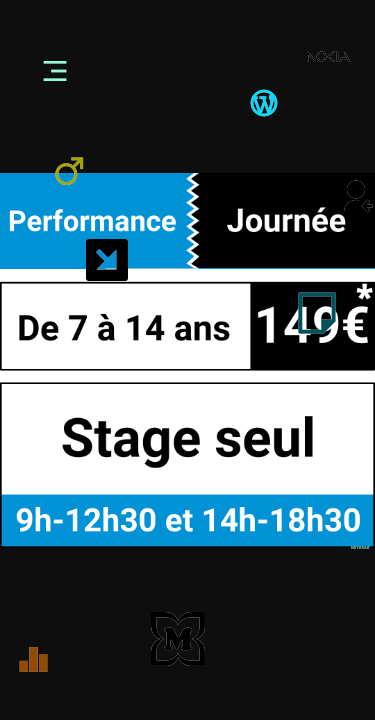 This screenshot has height=720, width=375. What do you see at coordinates (356, 197) in the screenshot?
I see `incoming user request or invitation` at bounding box center [356, 197].